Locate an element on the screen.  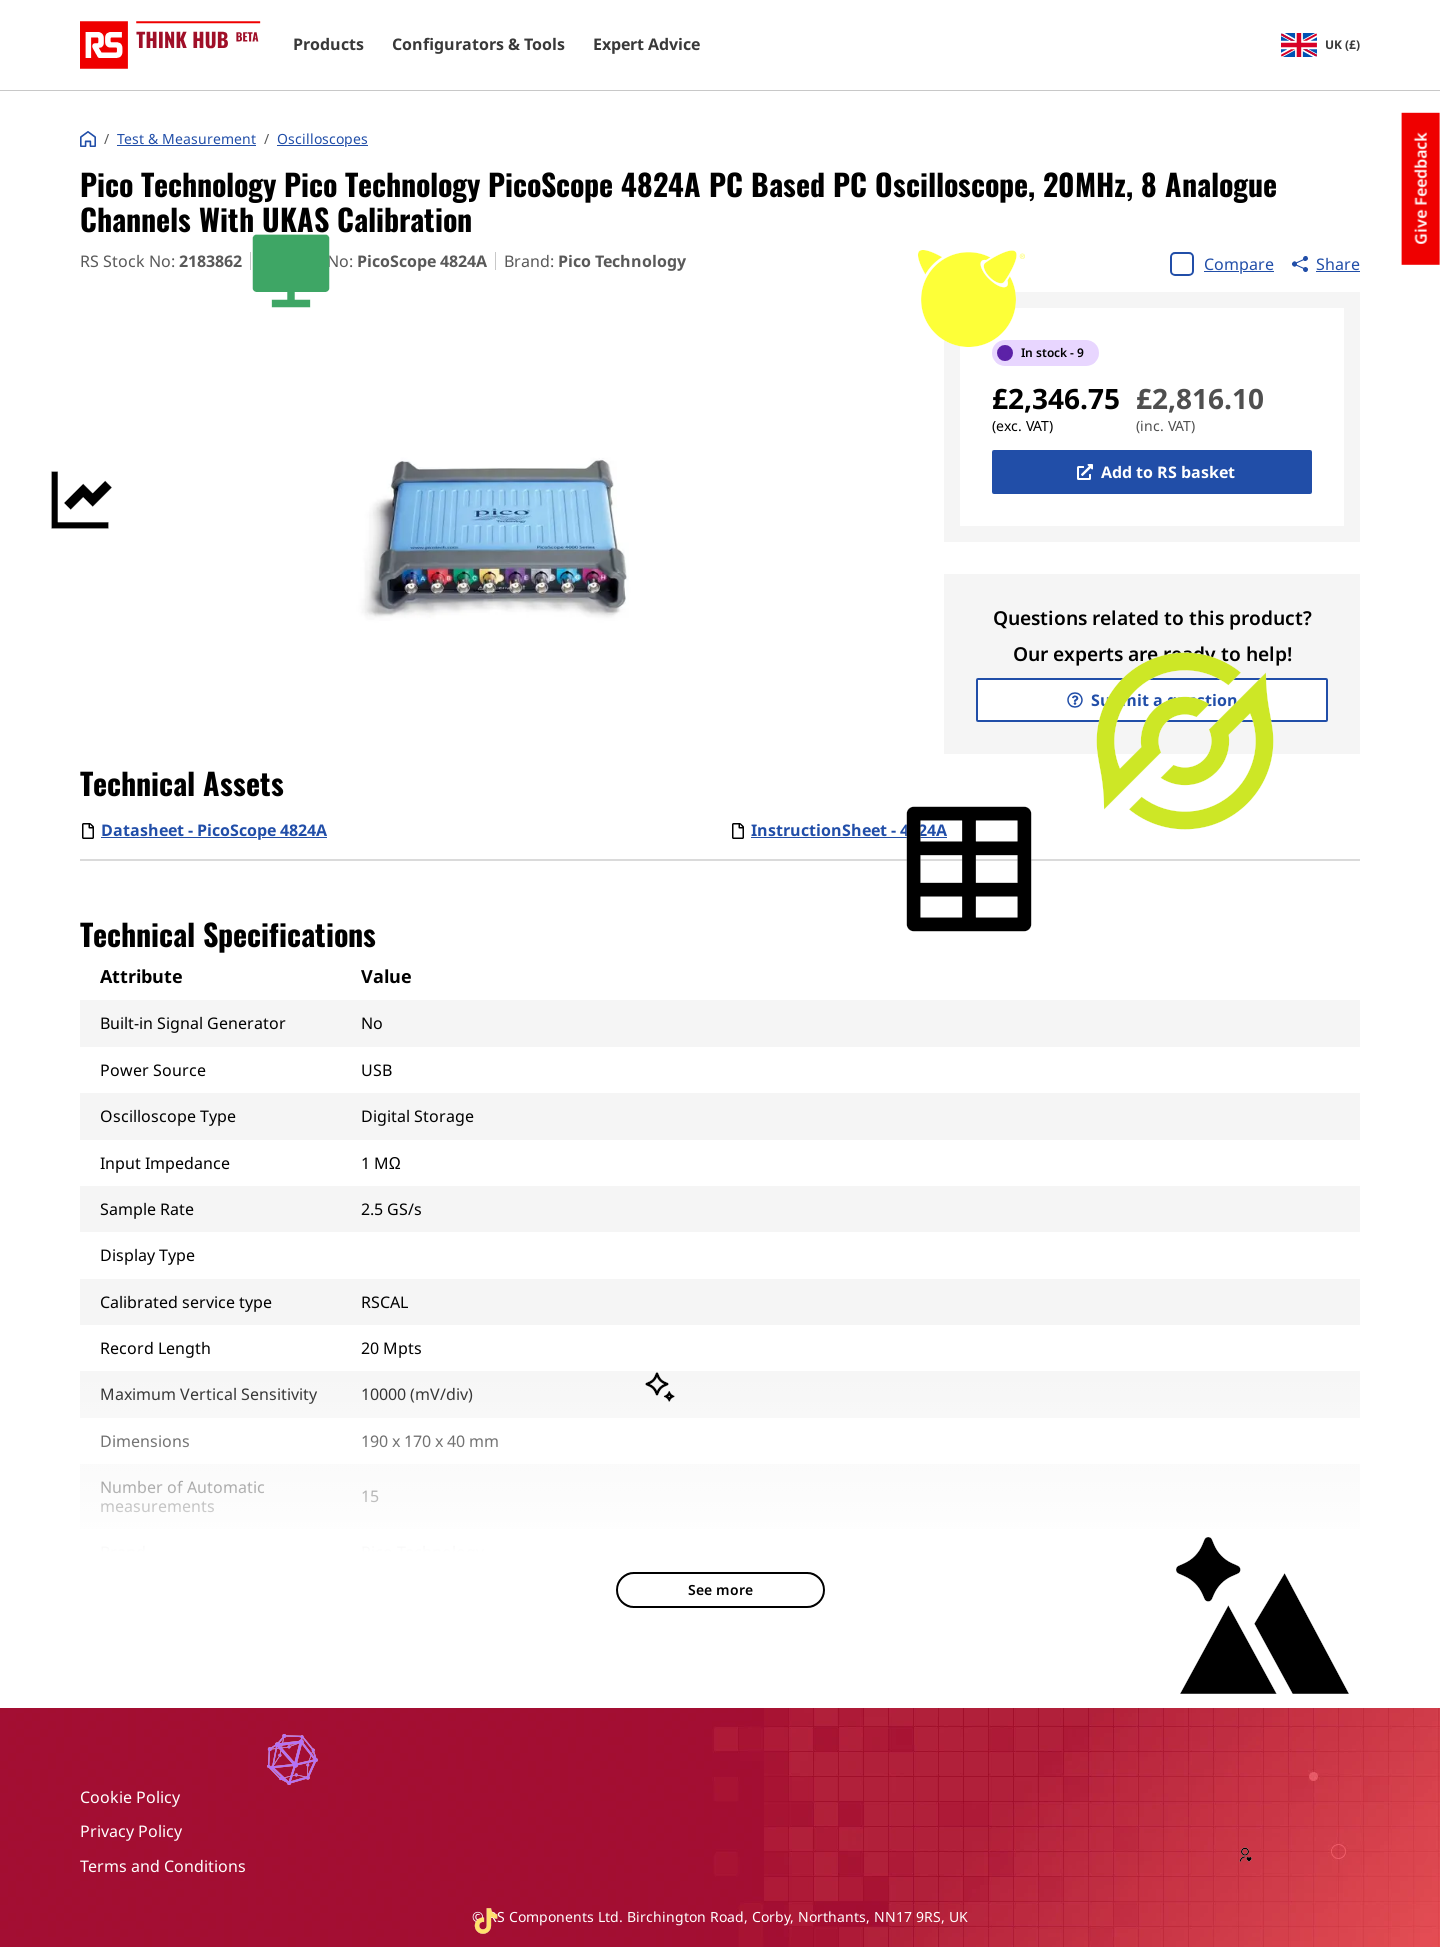
FreeBSD operating system logo is located at coordinates (971, 298).